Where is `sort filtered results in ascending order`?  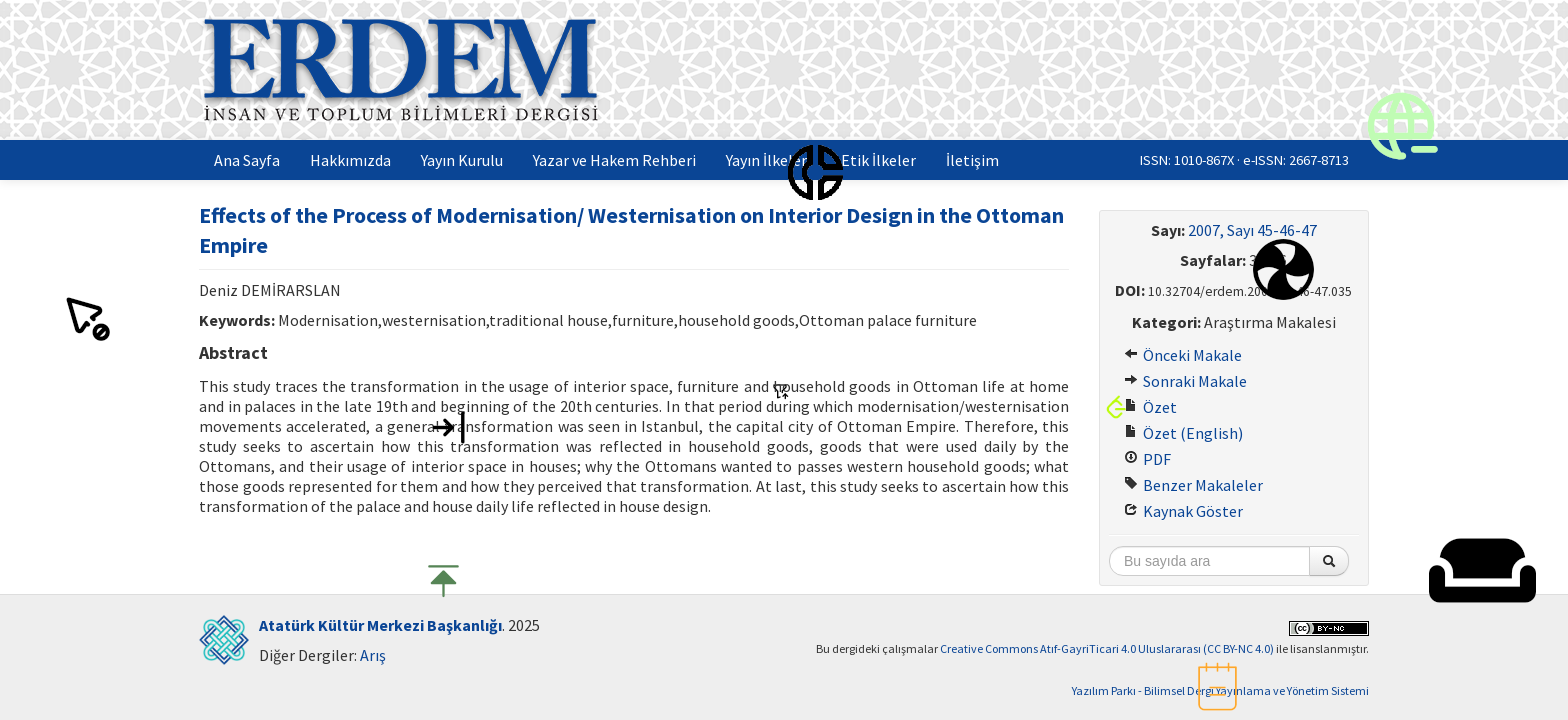
sort filtered results in ascending order is located at coordinates (780, 391).